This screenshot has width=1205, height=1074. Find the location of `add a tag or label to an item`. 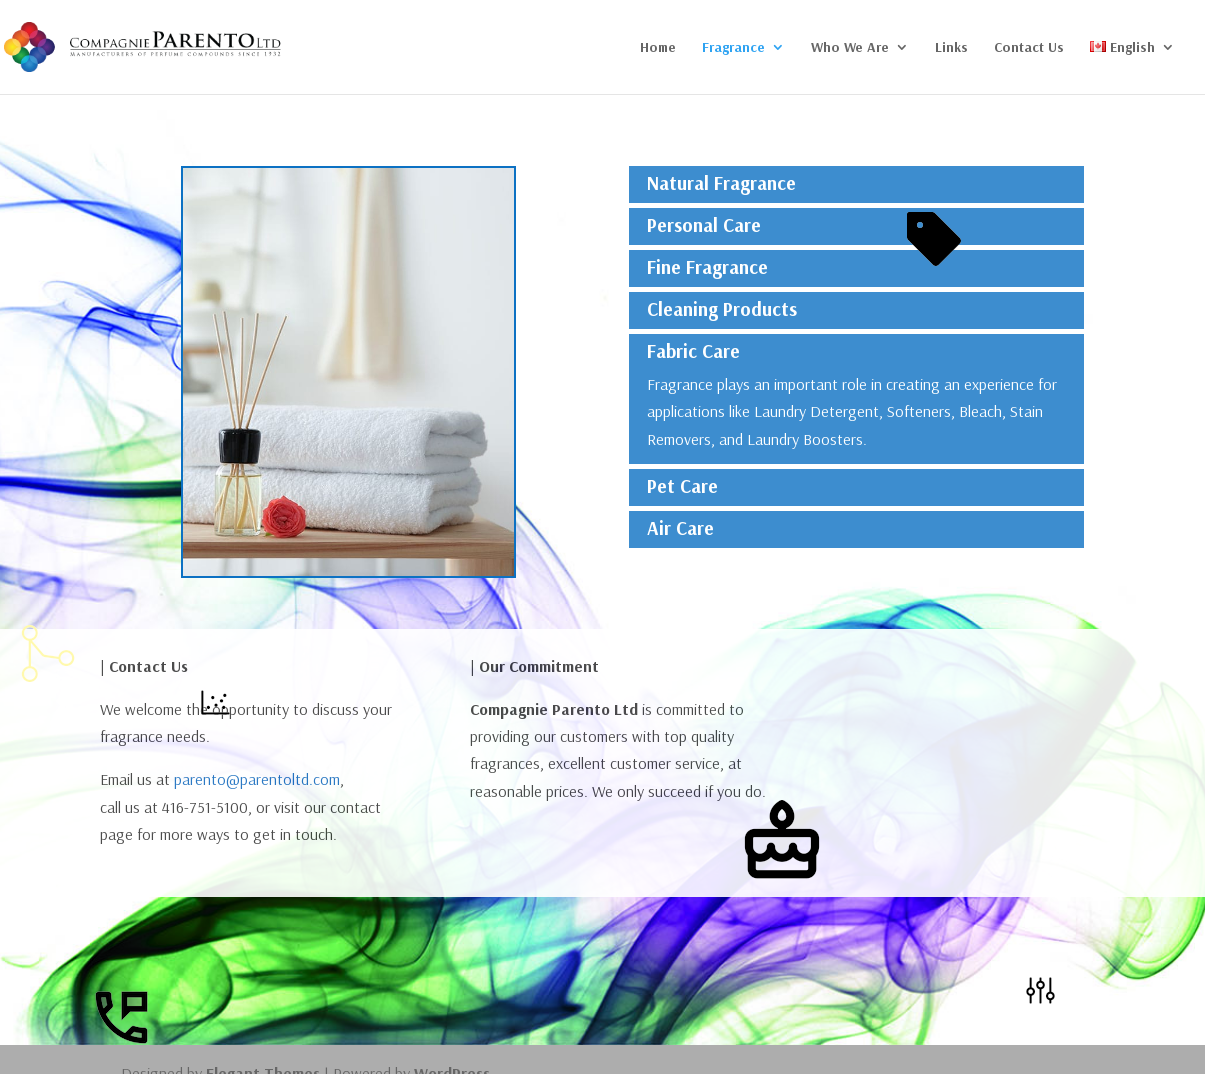

add a tag or label to an item is located at coordinates (931, 236).